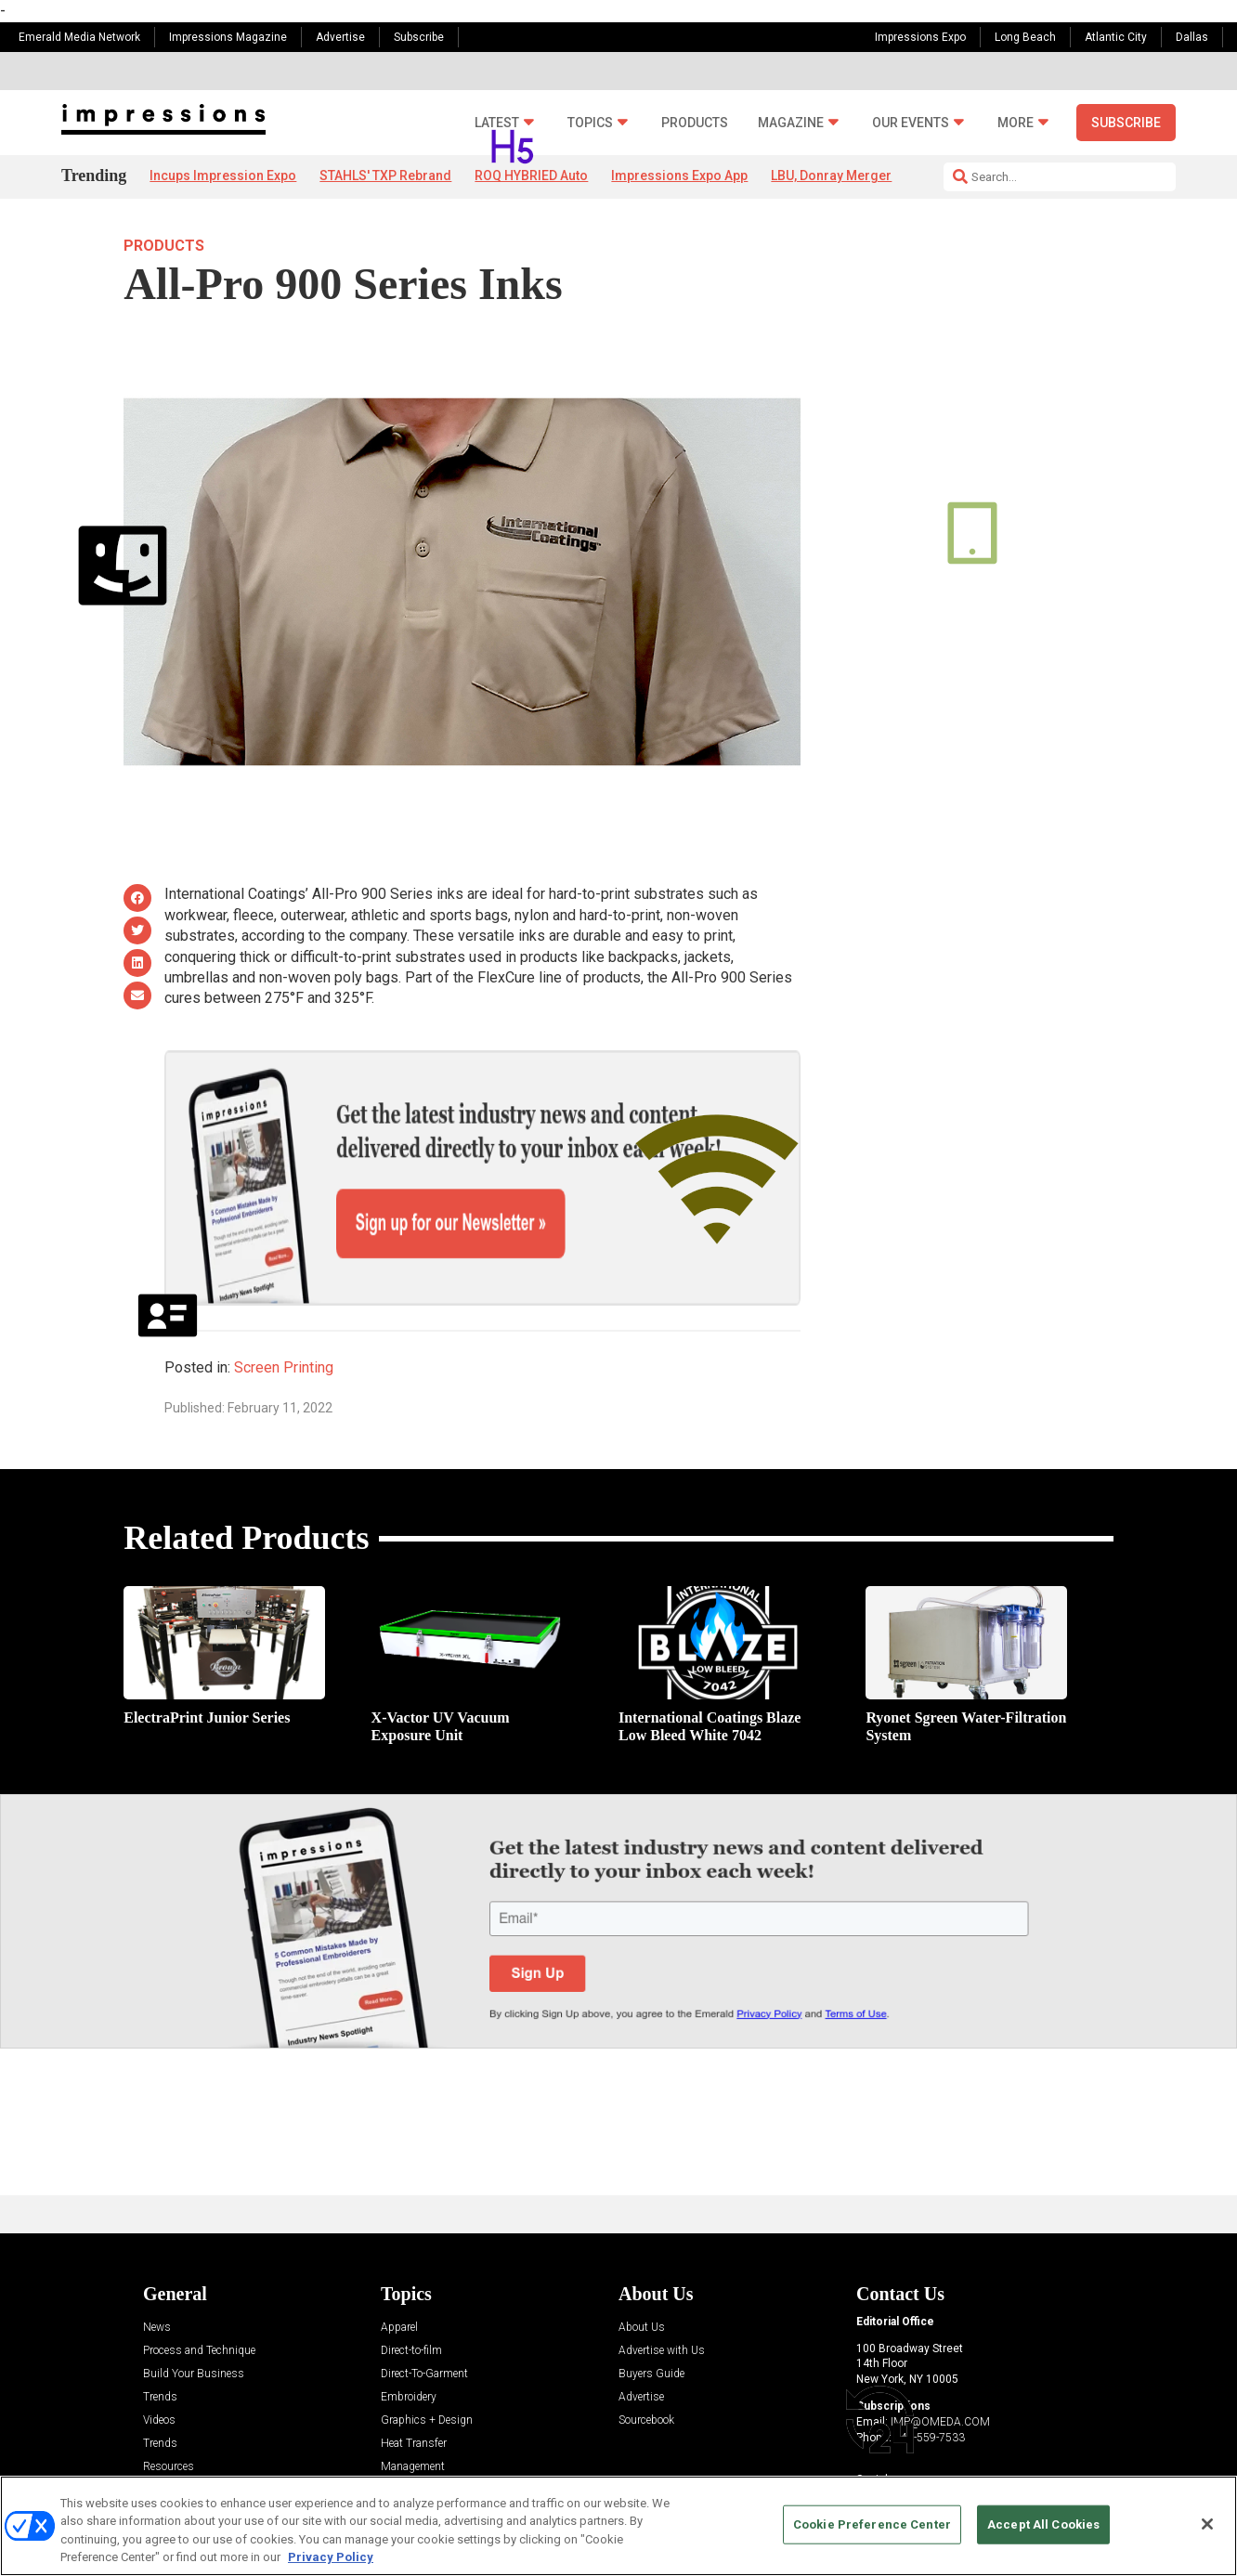  I want to click on indicates 24-hour service availability, so click(879, 2419).